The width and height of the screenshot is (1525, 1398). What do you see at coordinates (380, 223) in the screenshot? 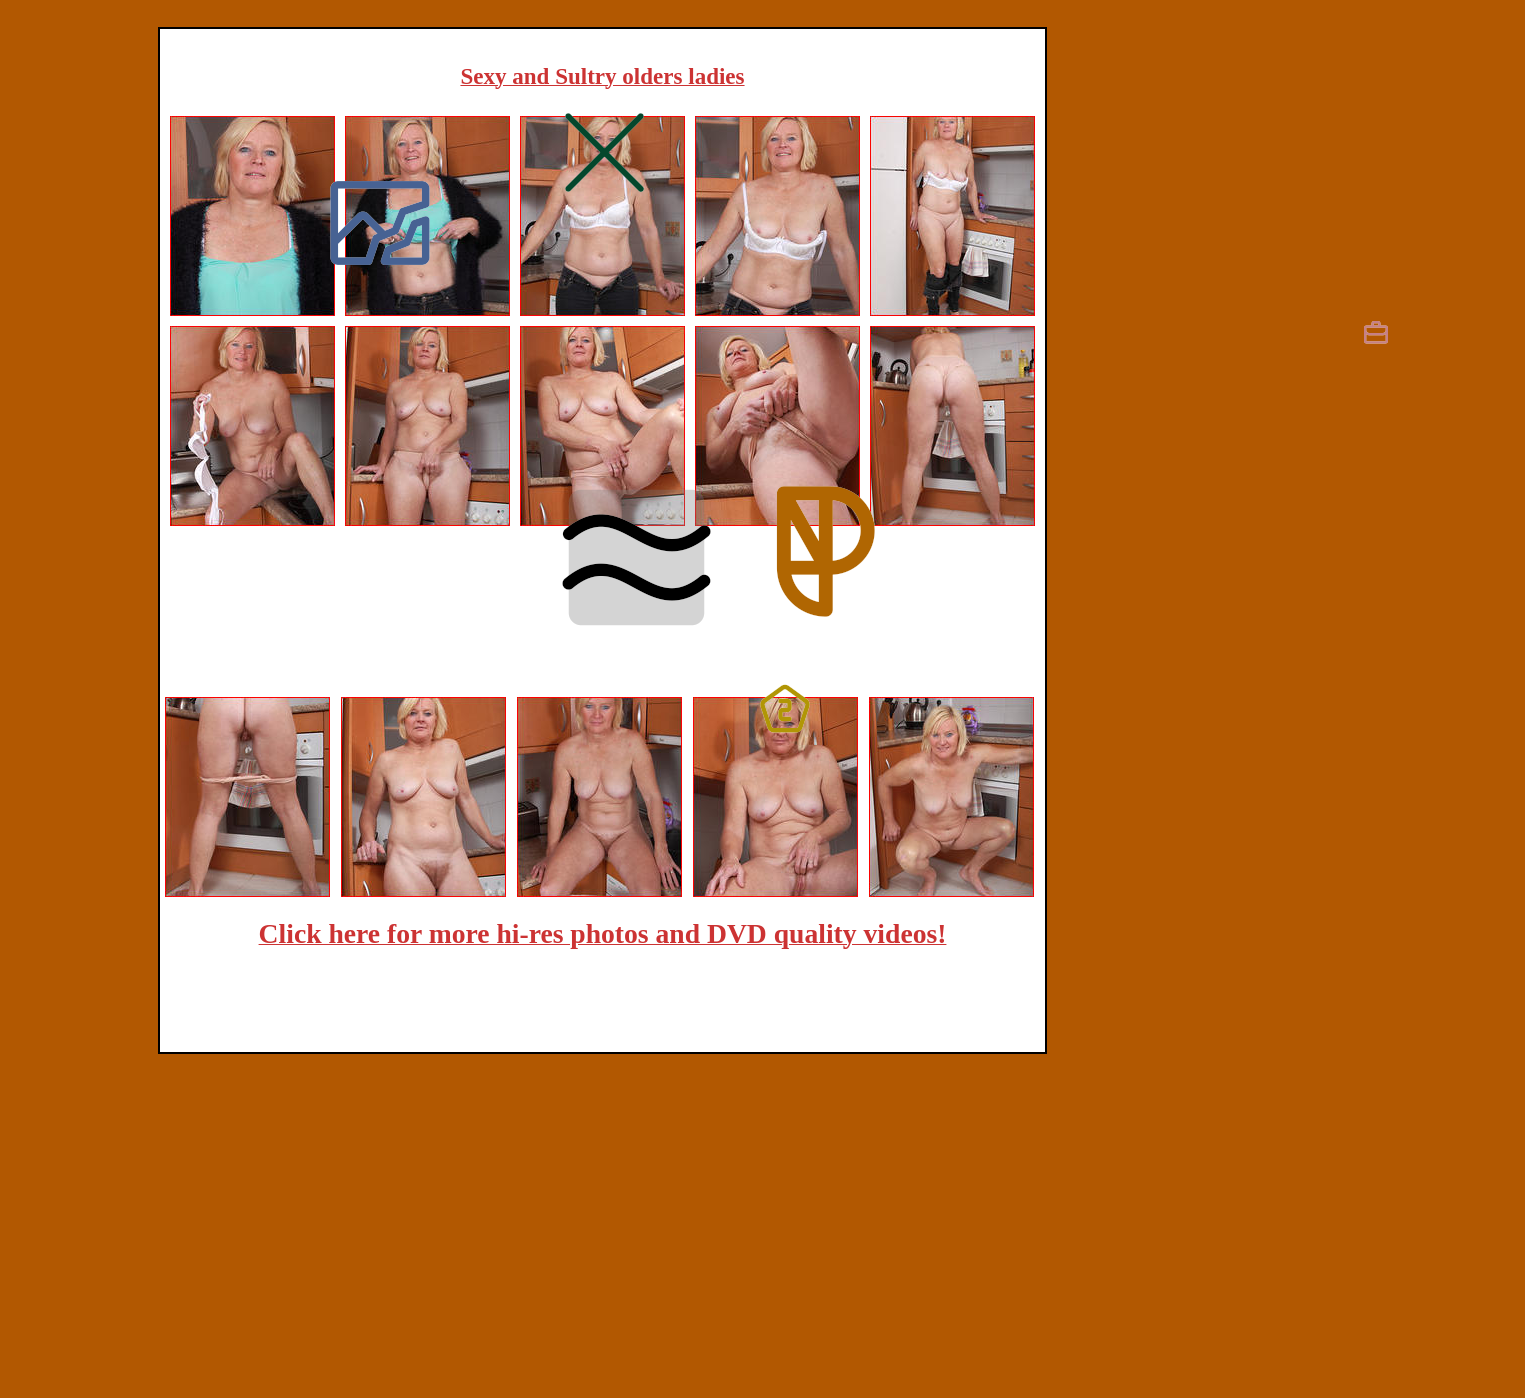
I see `indicates a broken or corrupted image file` at bounding box center [380, 223].